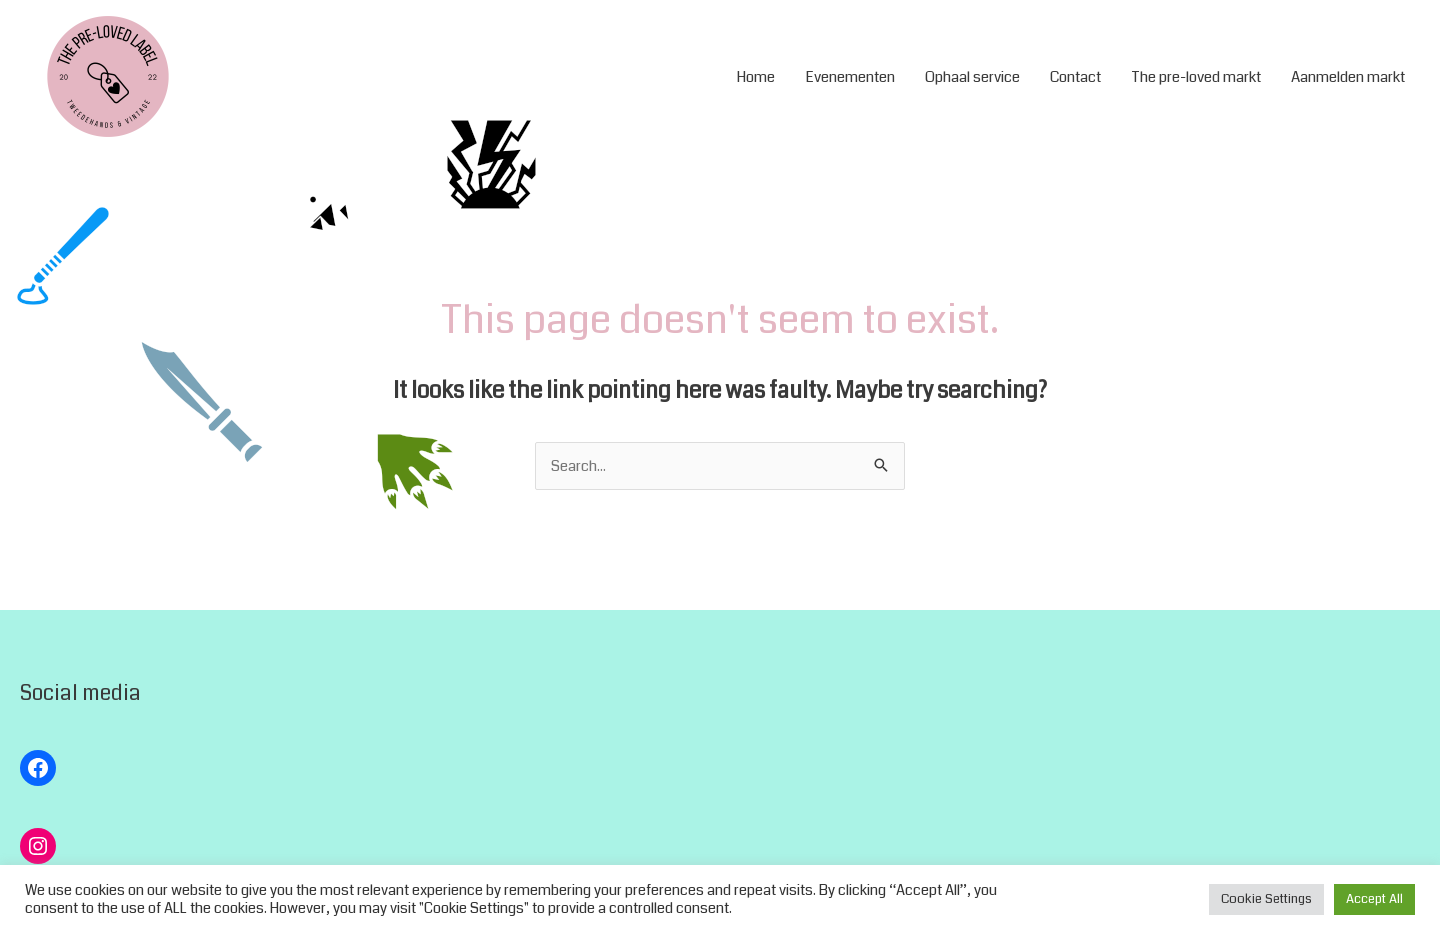 The image size is (1440, 934). Describe the element at coordinates (63, 256) in the screenshot. I see `relay baton item in a racing or sports game` at that location.